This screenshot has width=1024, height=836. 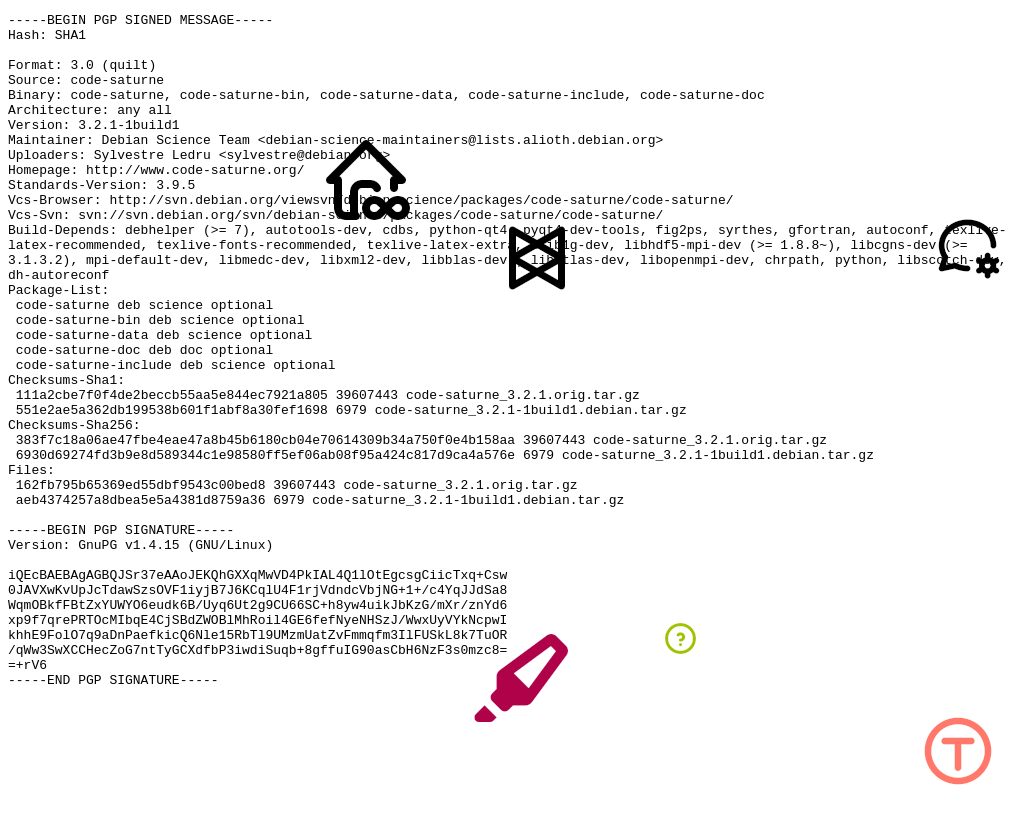 I want to click on highlight or mark up text, so click(x=524, y=678).